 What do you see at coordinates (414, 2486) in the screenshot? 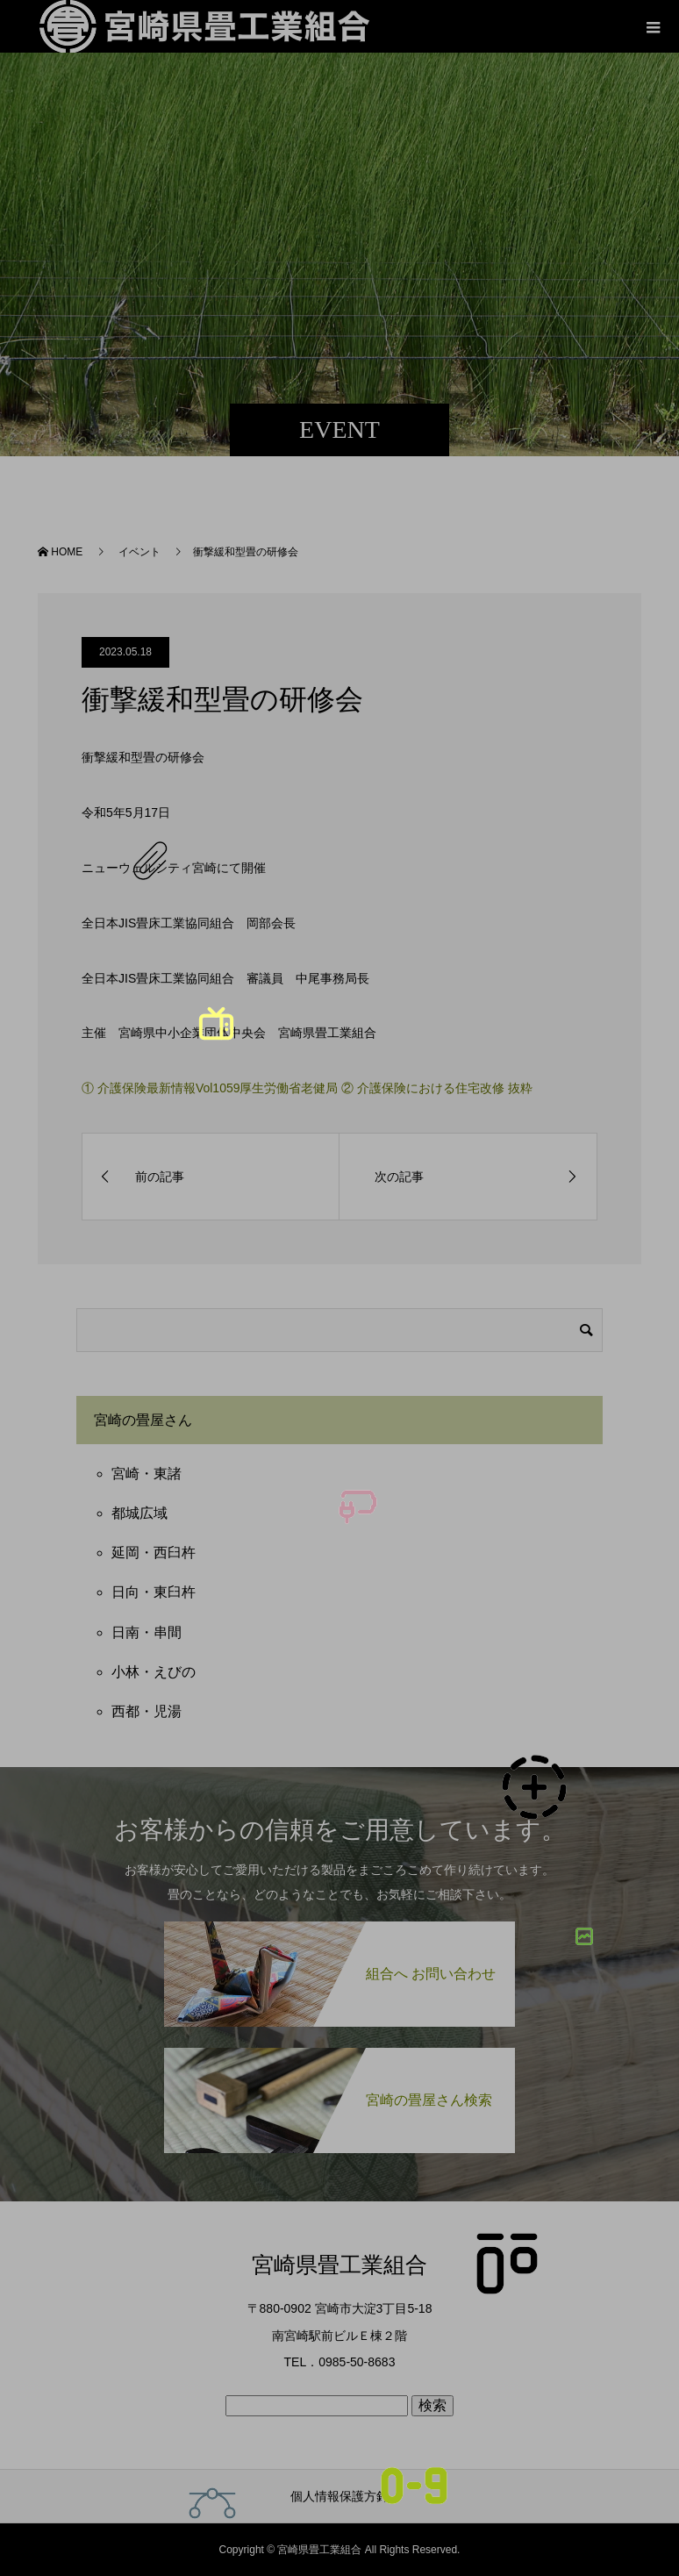
I see `sort items in ascending numerical order` at bounding box center [414, 2486].